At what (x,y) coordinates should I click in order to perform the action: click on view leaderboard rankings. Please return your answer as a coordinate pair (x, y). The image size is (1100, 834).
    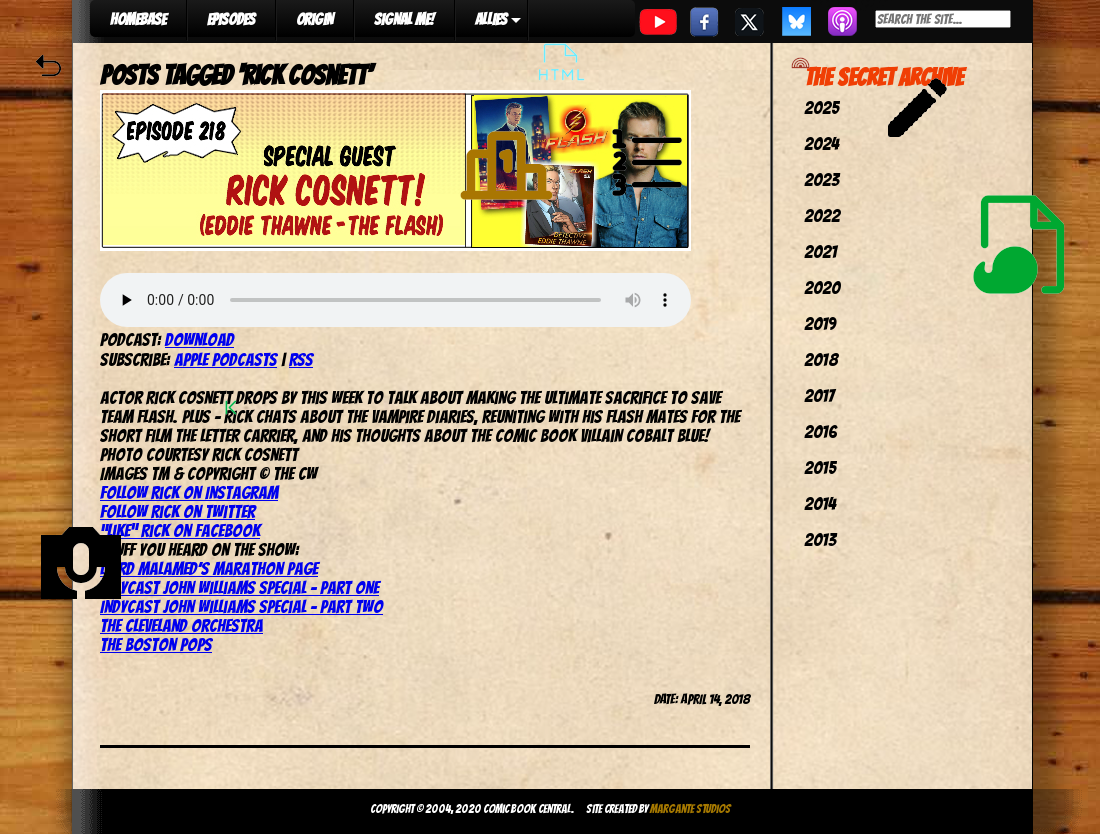
    Looking at the image, I should click on (506, 165).